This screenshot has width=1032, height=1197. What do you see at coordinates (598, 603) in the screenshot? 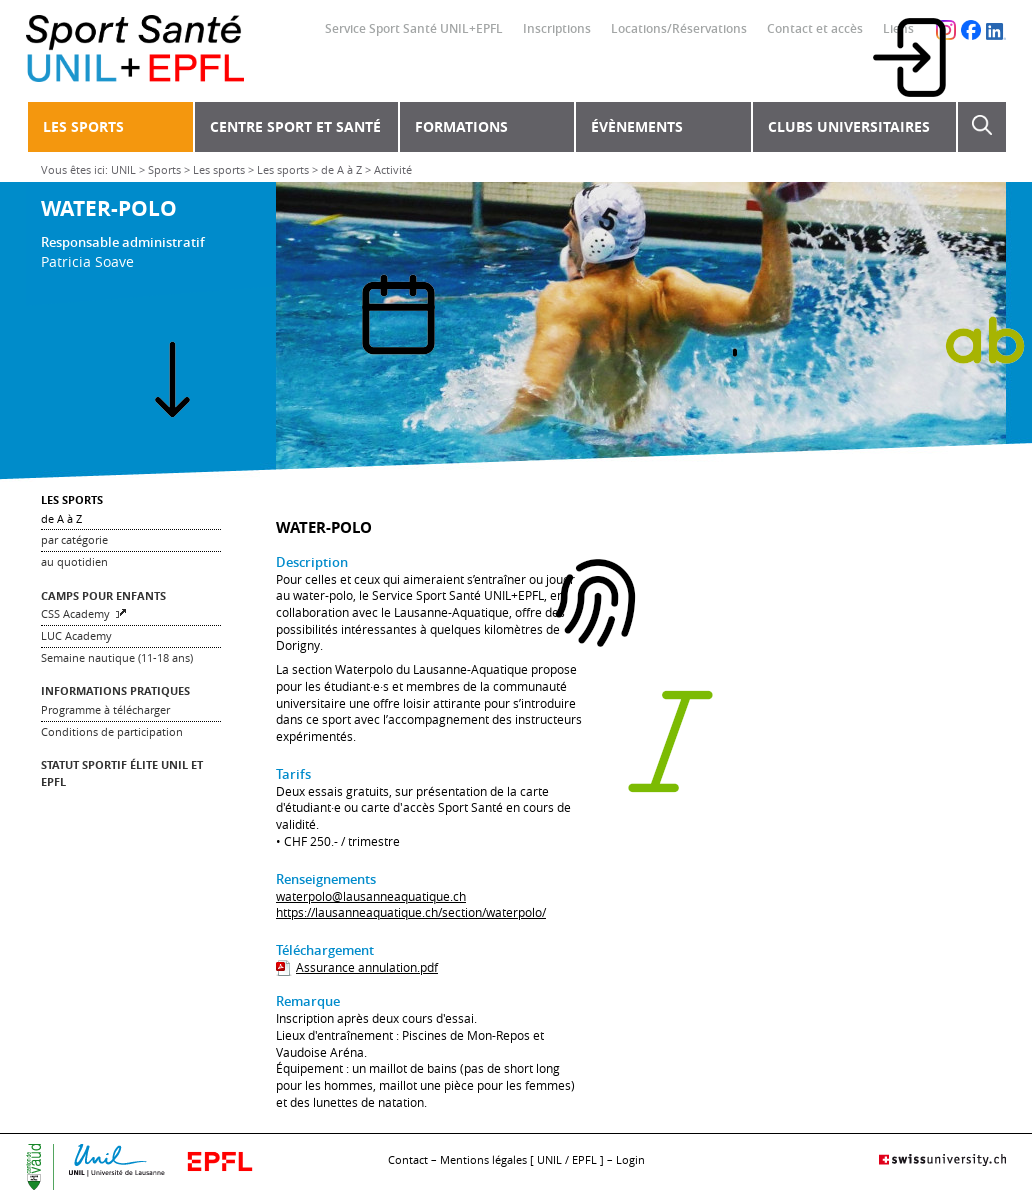
I see `authenticate with fingerprint` at bounding box center [598, 603].